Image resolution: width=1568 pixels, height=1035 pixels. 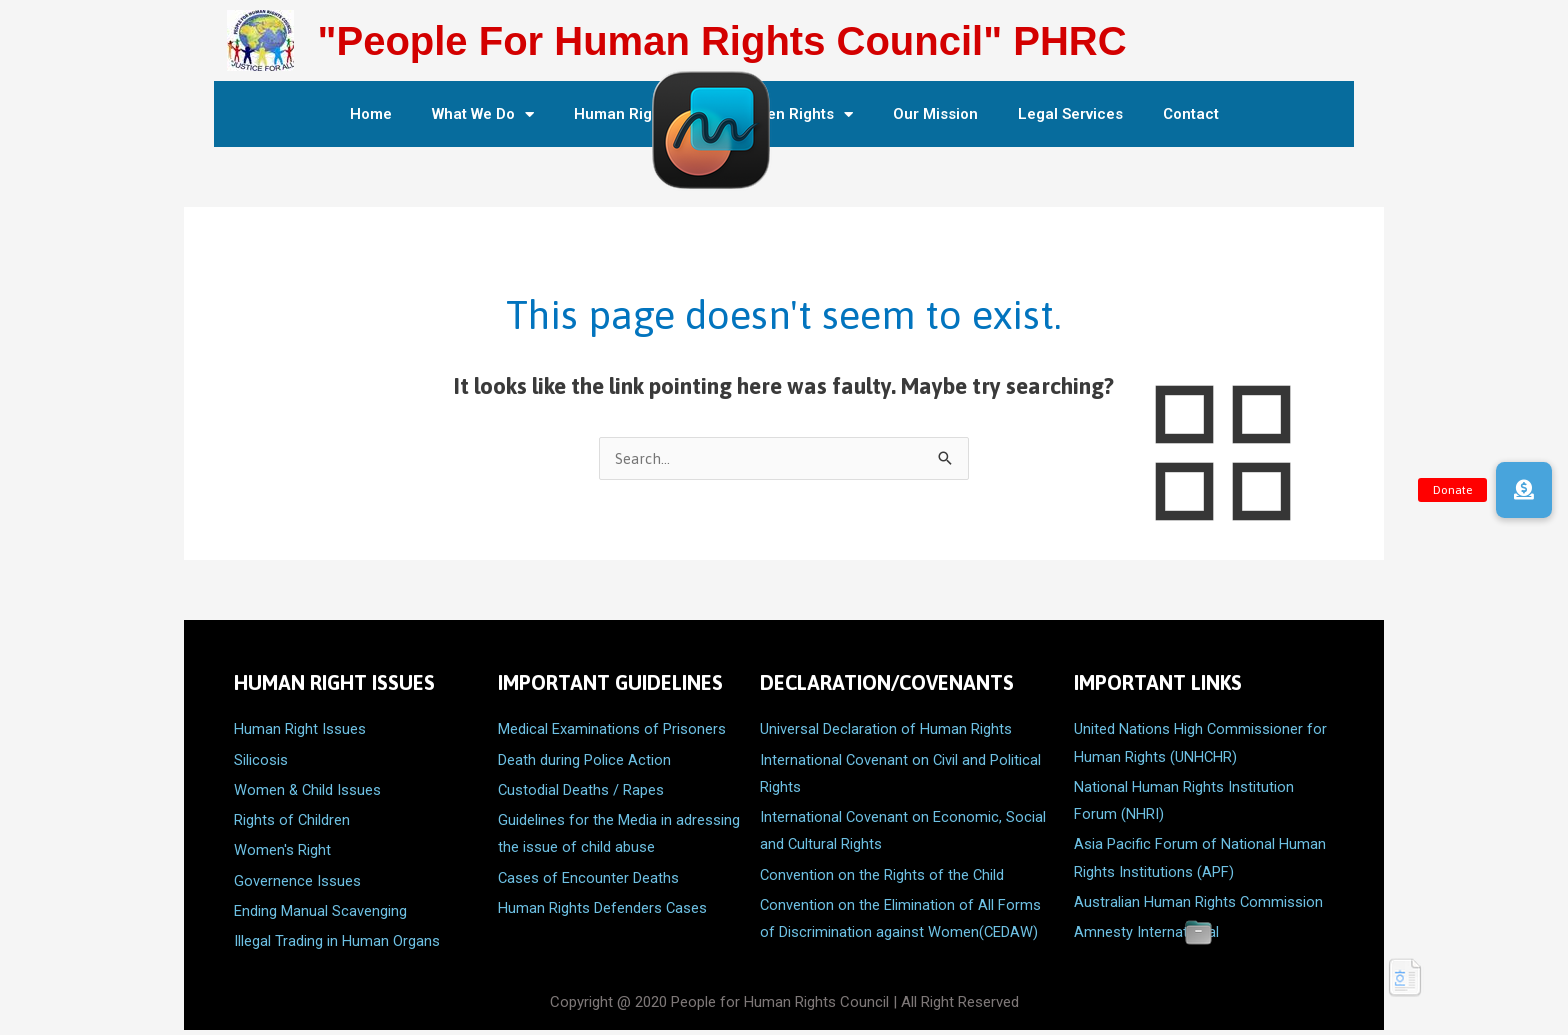 I want to click on open the file manager application, so click(x=1198, y=932).